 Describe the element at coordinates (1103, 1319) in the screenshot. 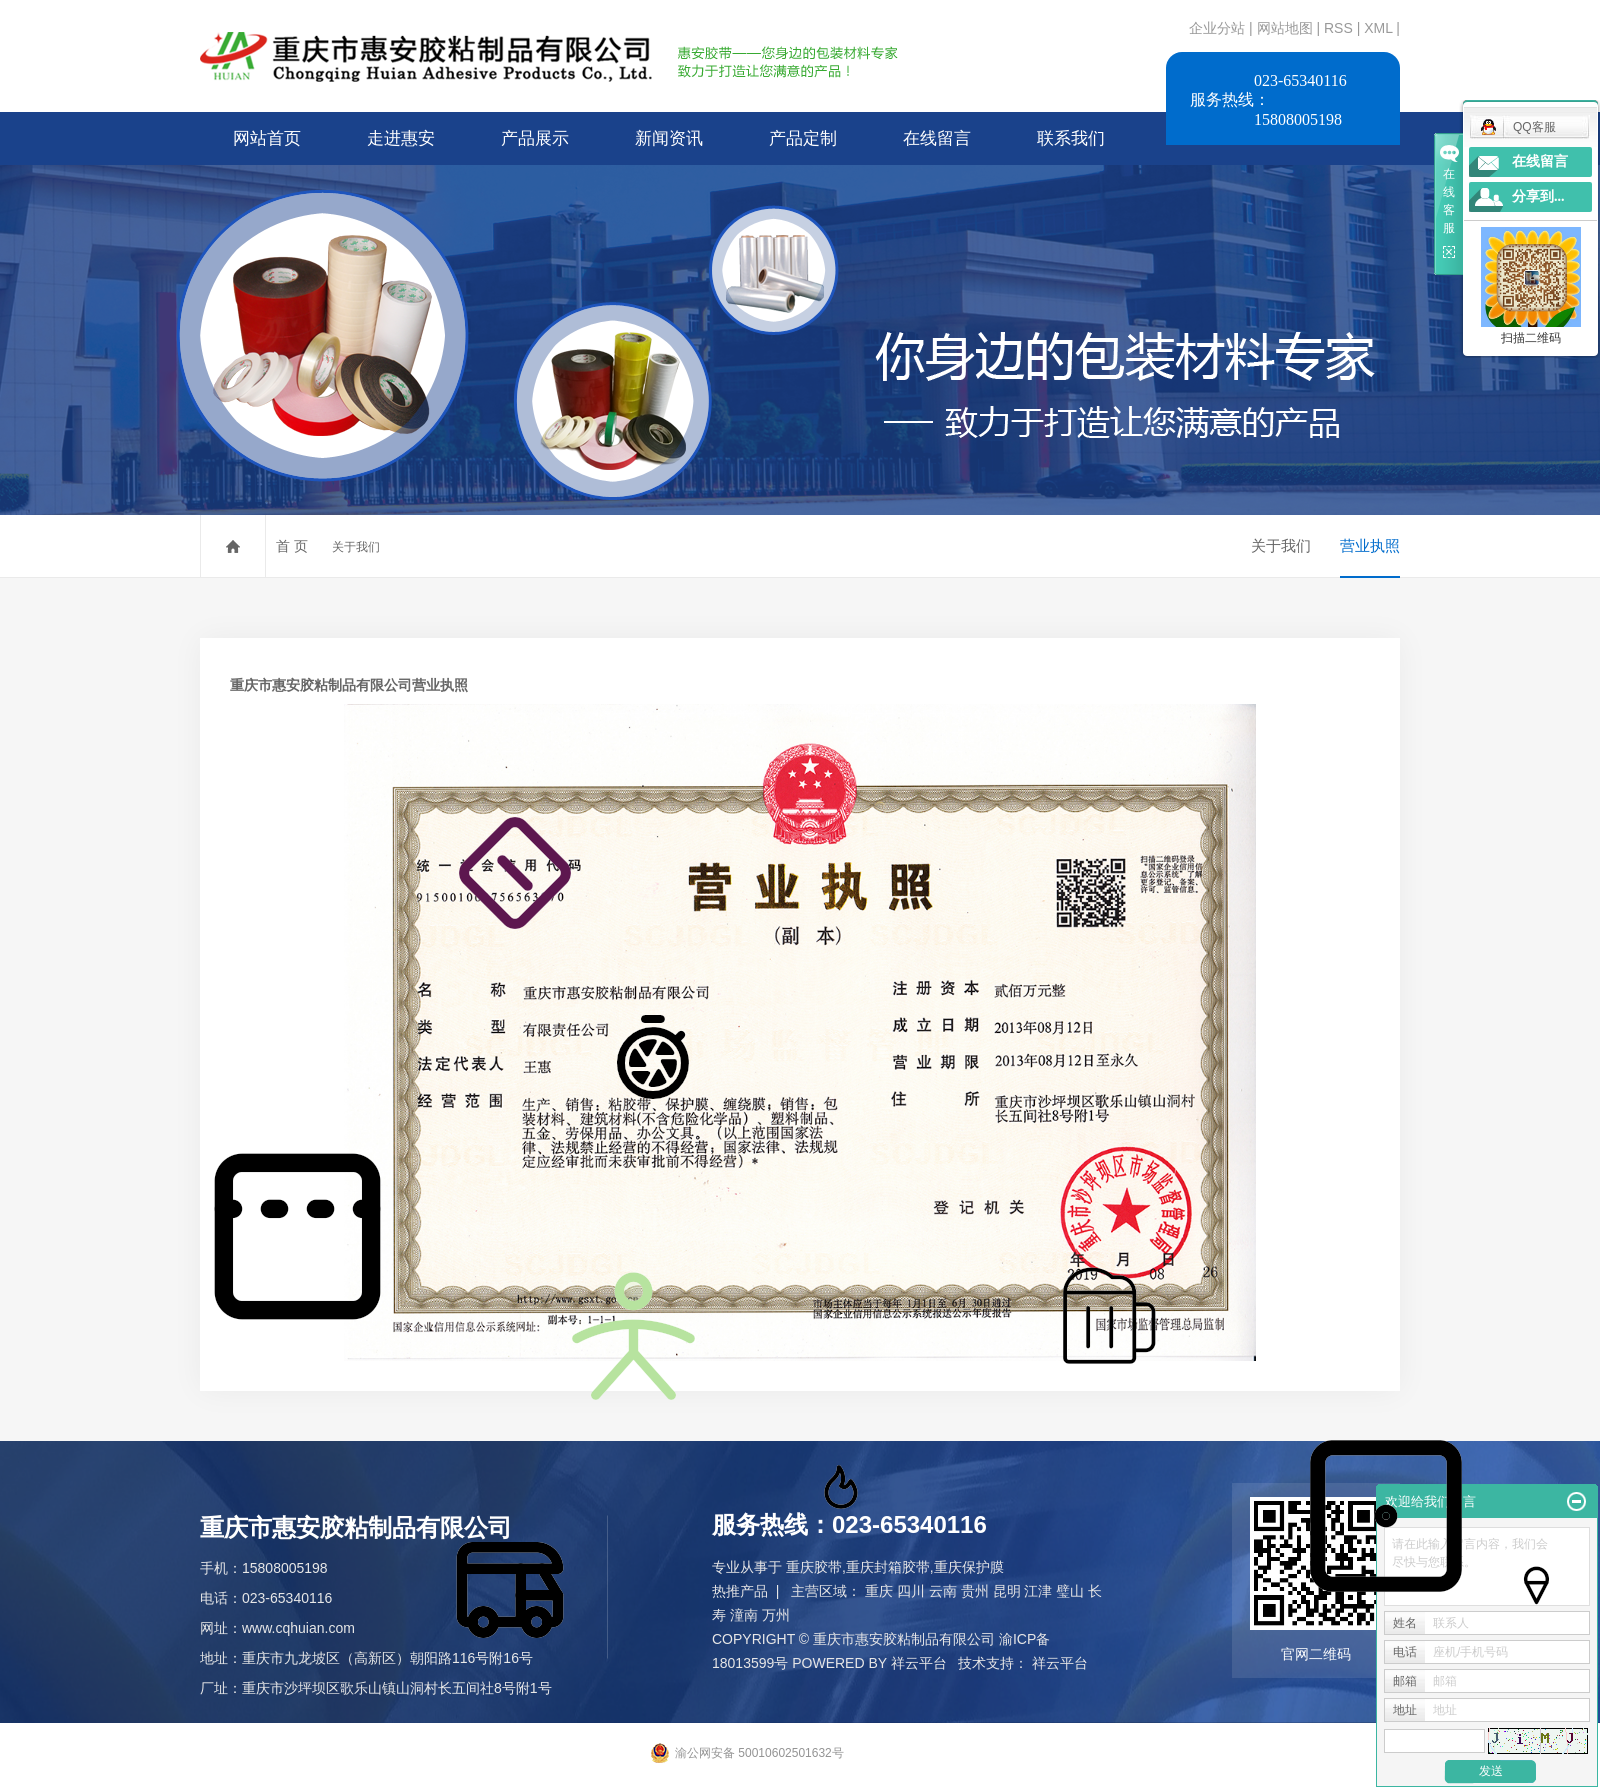

I see `browse nearby bars or pubs` at that location.